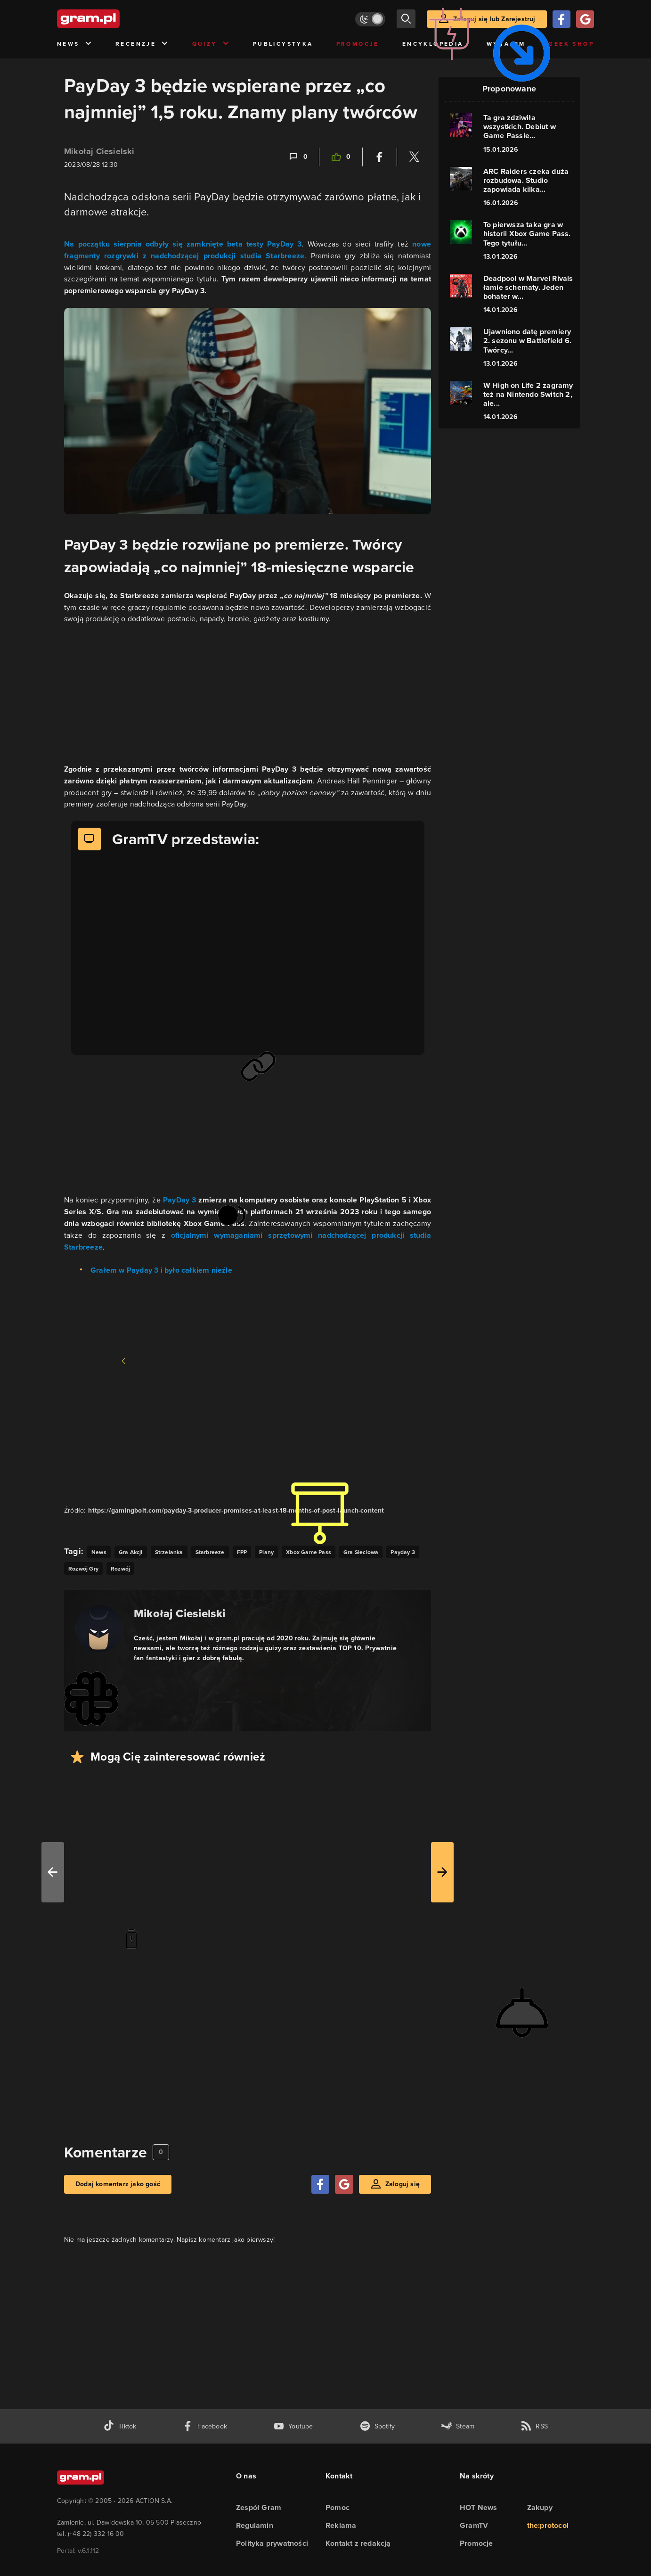 The width and height of the screenshot is (651, 2576). Describe the element at coordinates (521, 53) in the screenshot. I see `navigate to the next item or section` at that location.